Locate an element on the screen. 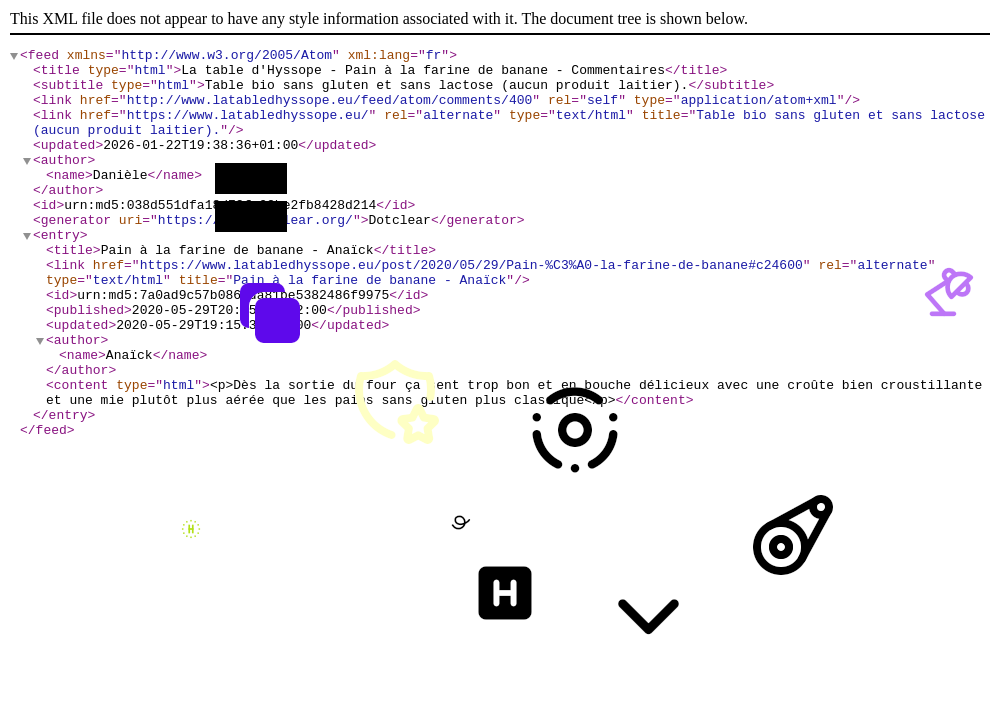 The height and width of the screenshot is (720, 1000). switch to agenda or list view is located at coordinates (252, 197).